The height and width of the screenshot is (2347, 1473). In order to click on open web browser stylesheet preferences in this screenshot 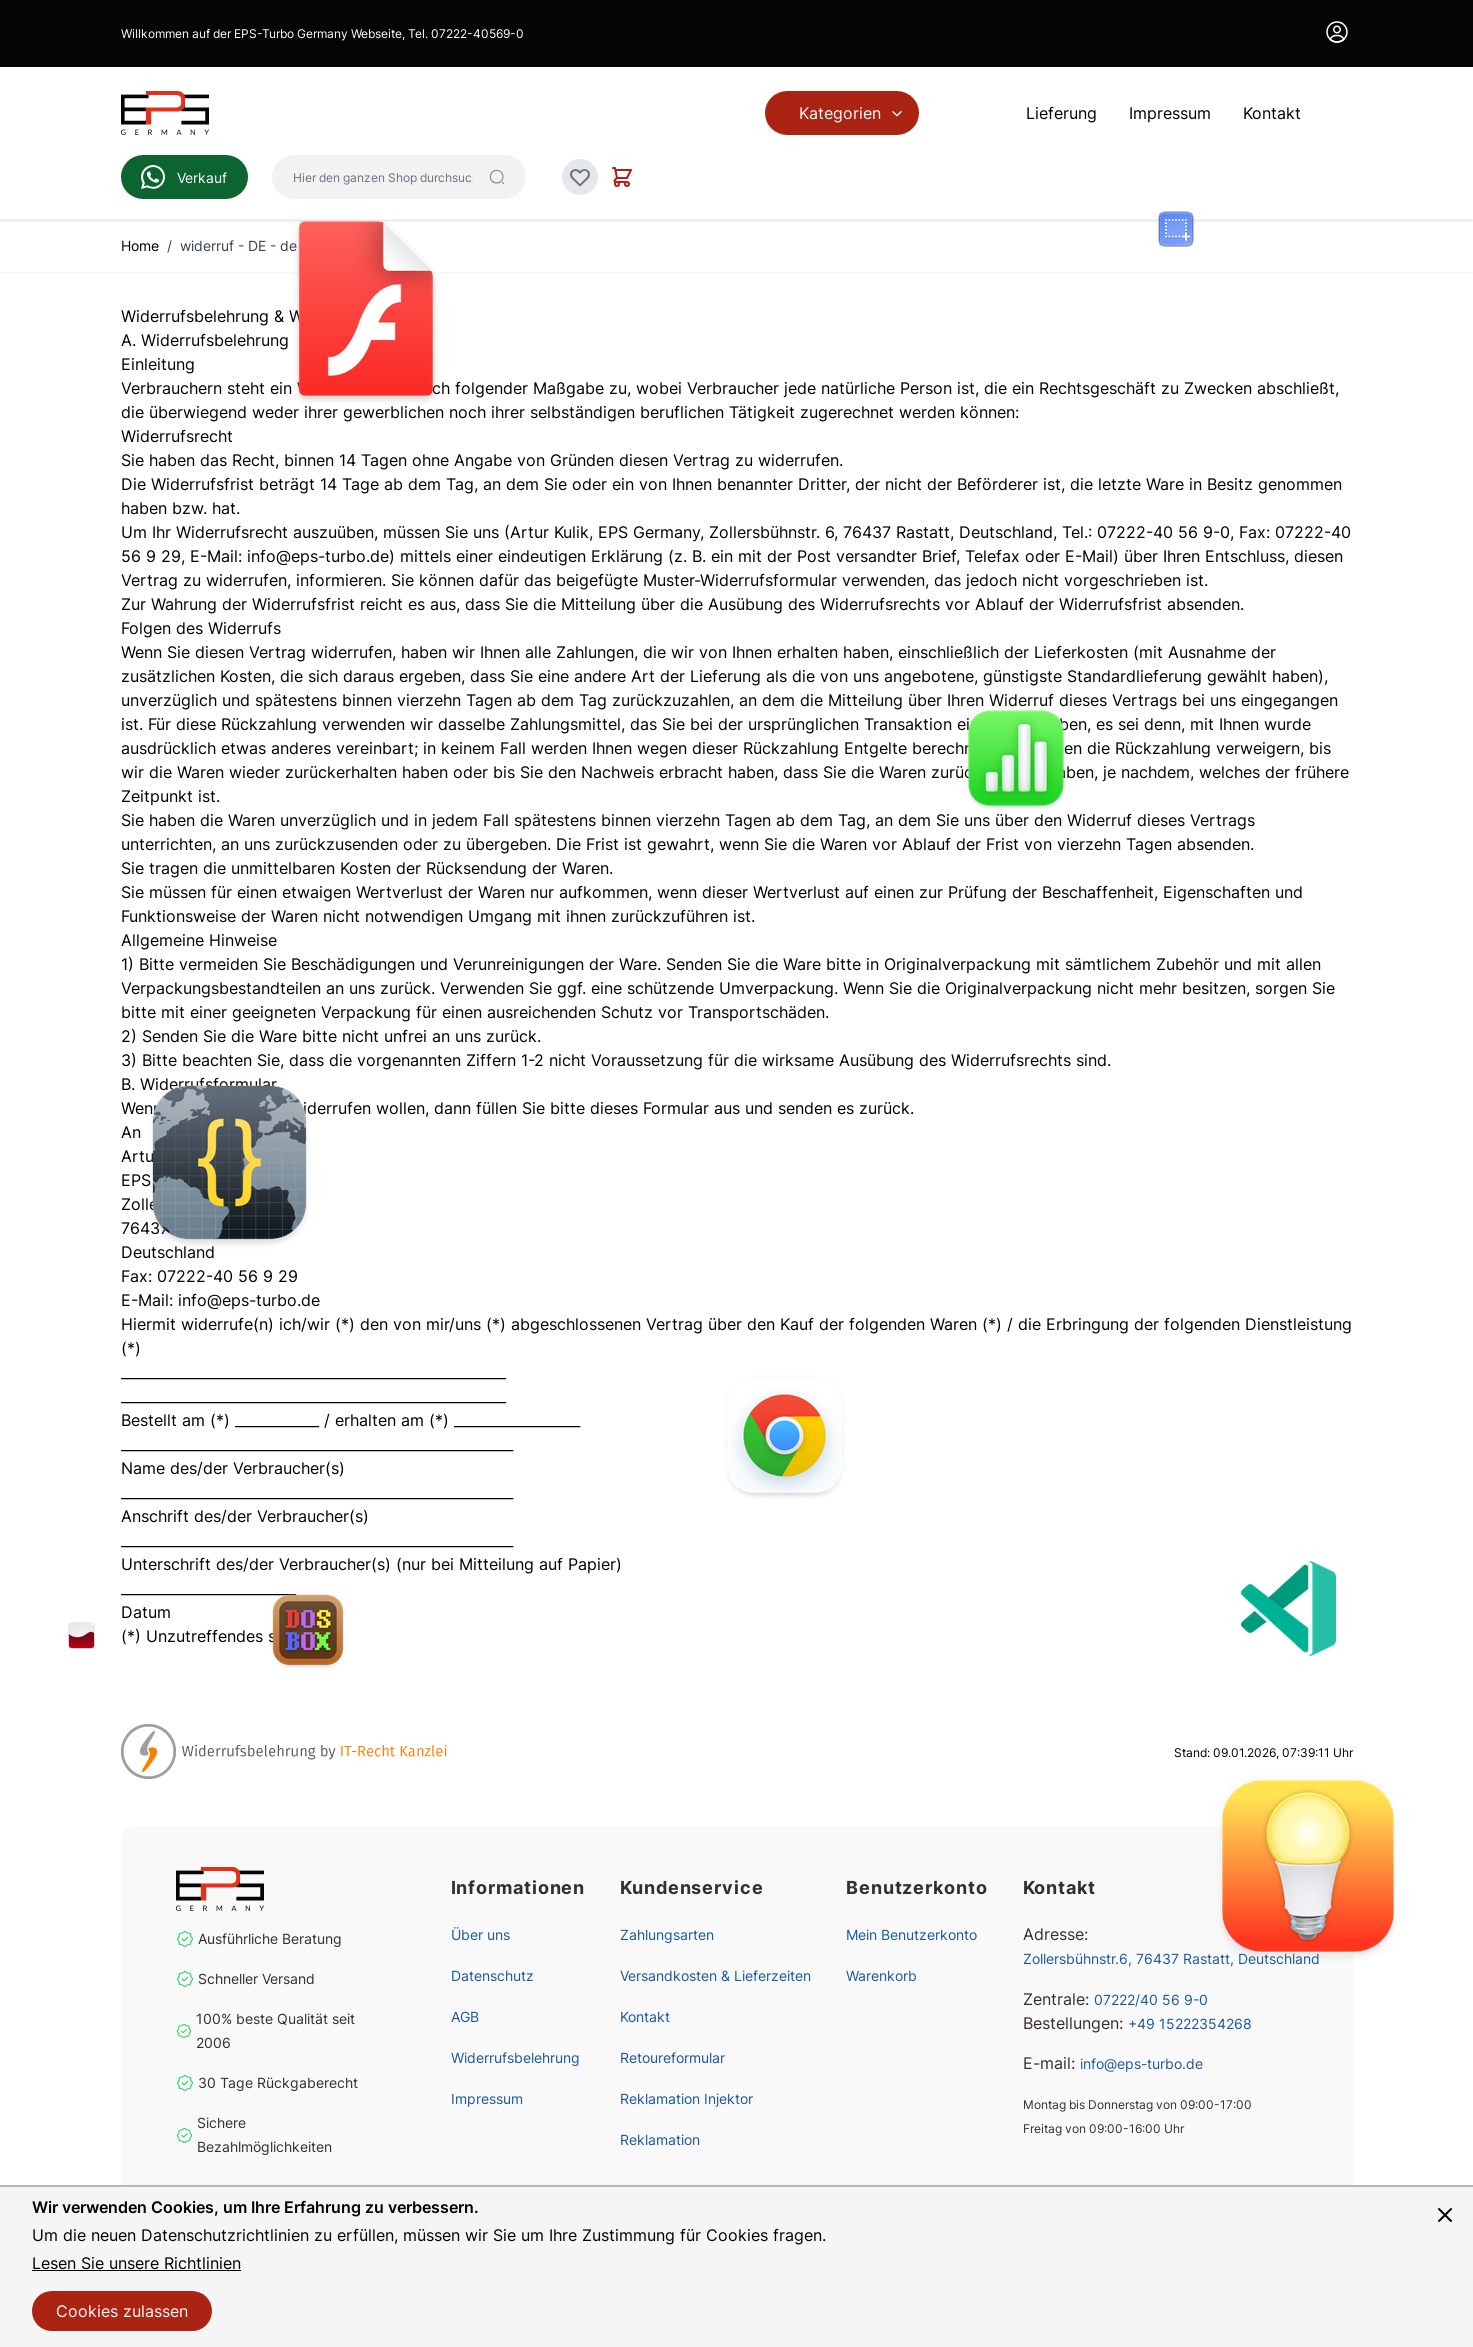, I will do `click(229, 1162)`.